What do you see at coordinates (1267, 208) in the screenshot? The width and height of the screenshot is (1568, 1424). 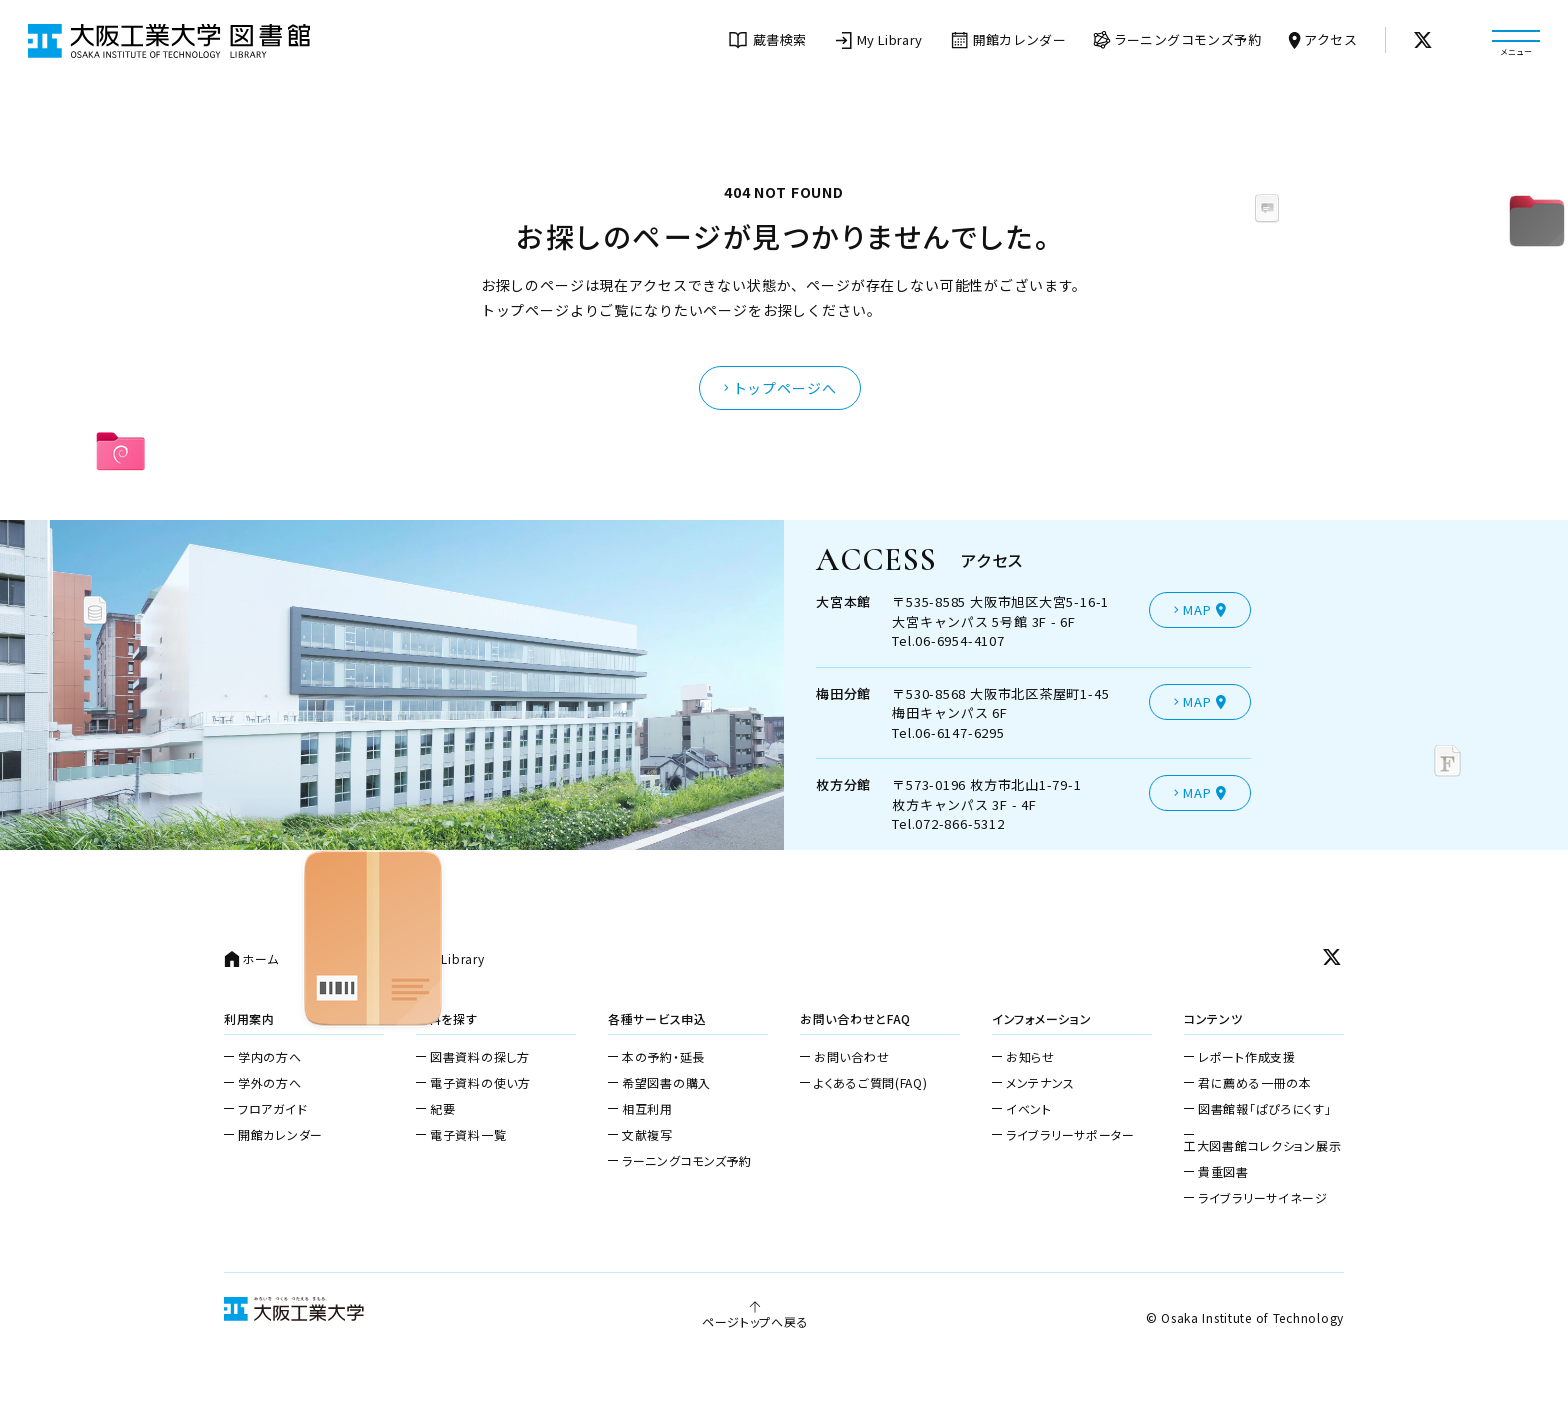 I see `a SAMI subtitle or caption file` at bounding box center [1267, 208].